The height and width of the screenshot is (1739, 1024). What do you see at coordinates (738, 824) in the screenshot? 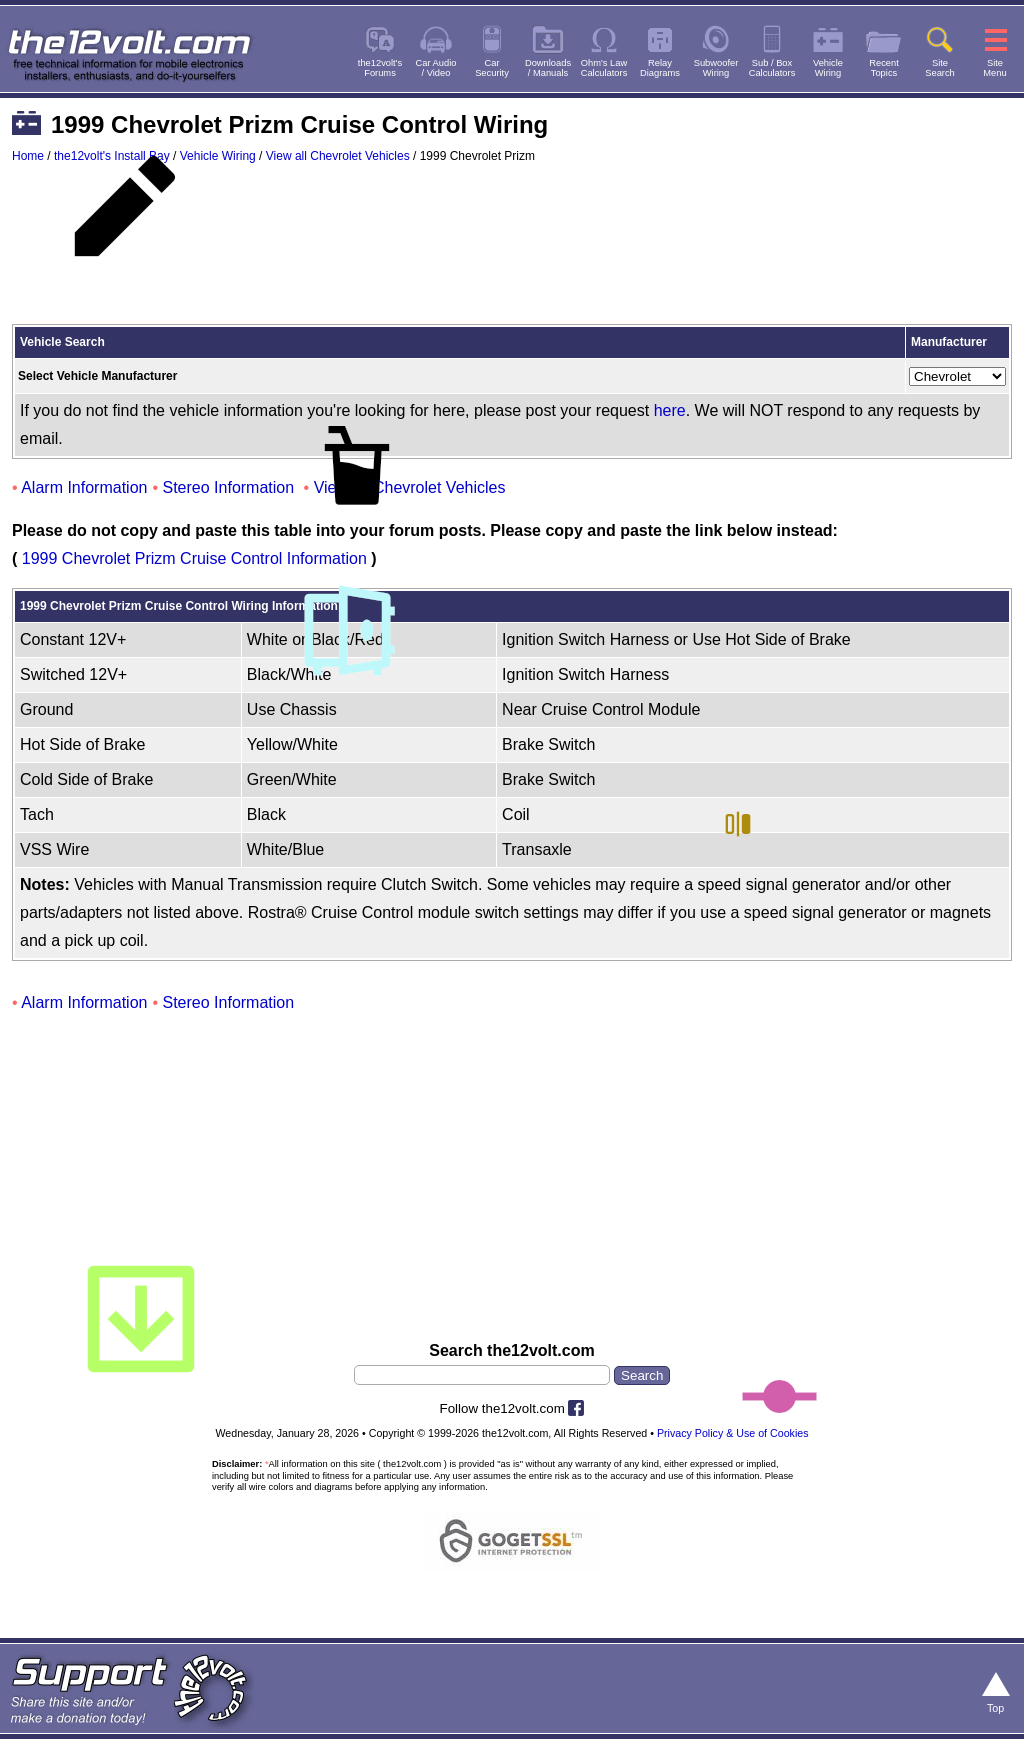
I see `flip image horizontally` at bounding box center [738, 824].